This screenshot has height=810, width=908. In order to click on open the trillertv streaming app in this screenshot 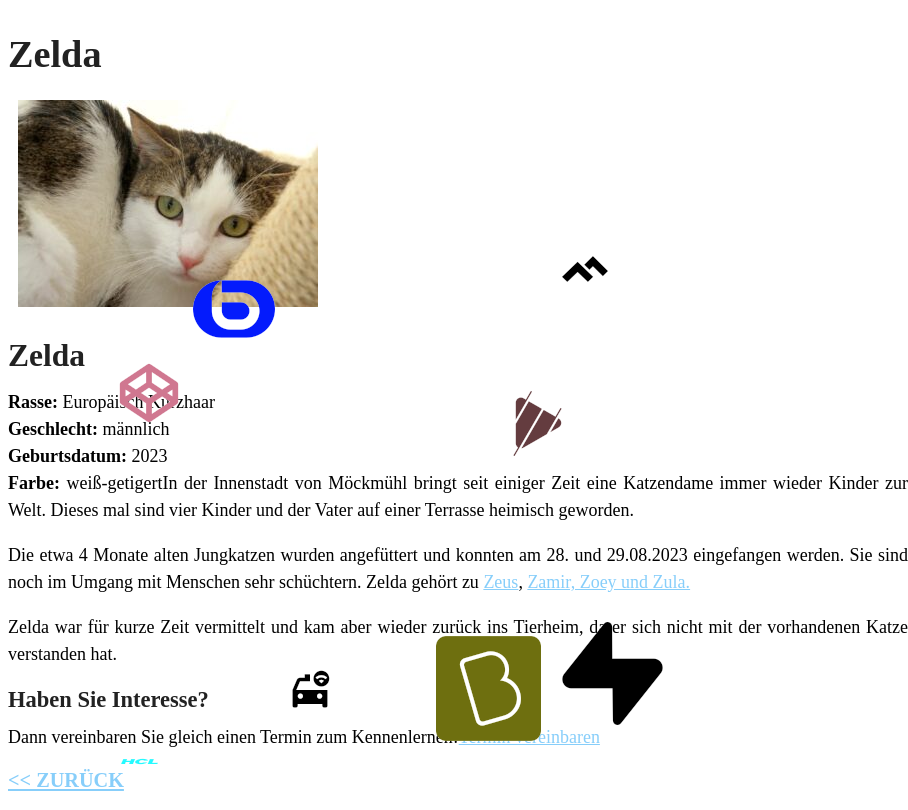, I will do `click(537, 423)`.